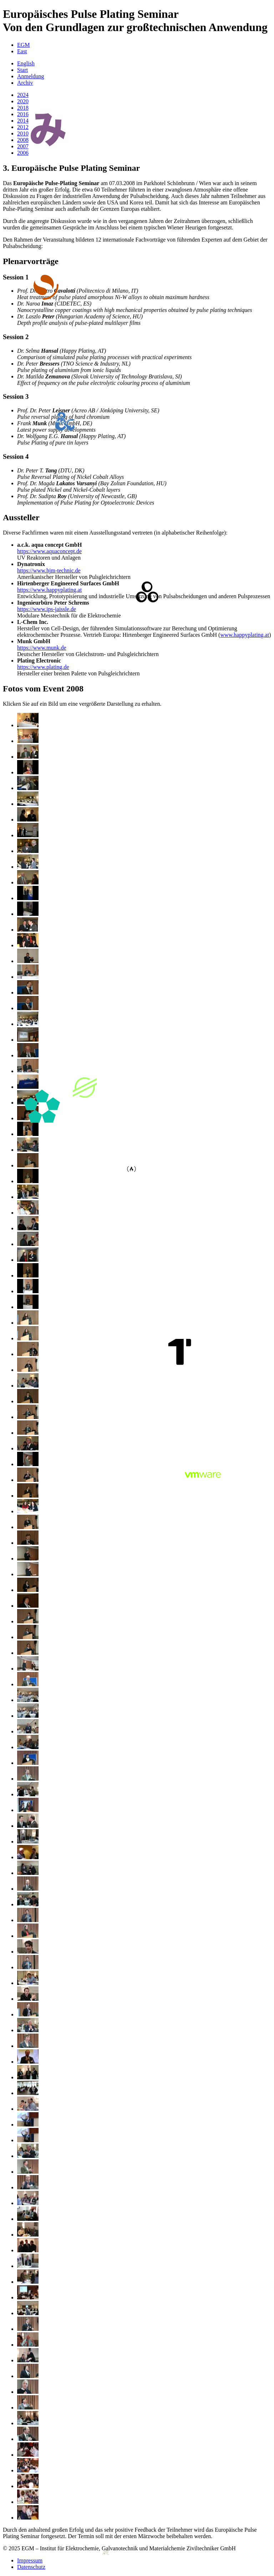 This screenshot has width=274, height=2576. I want to click on stellar cryptocurrency logo, so click(85, 1087).